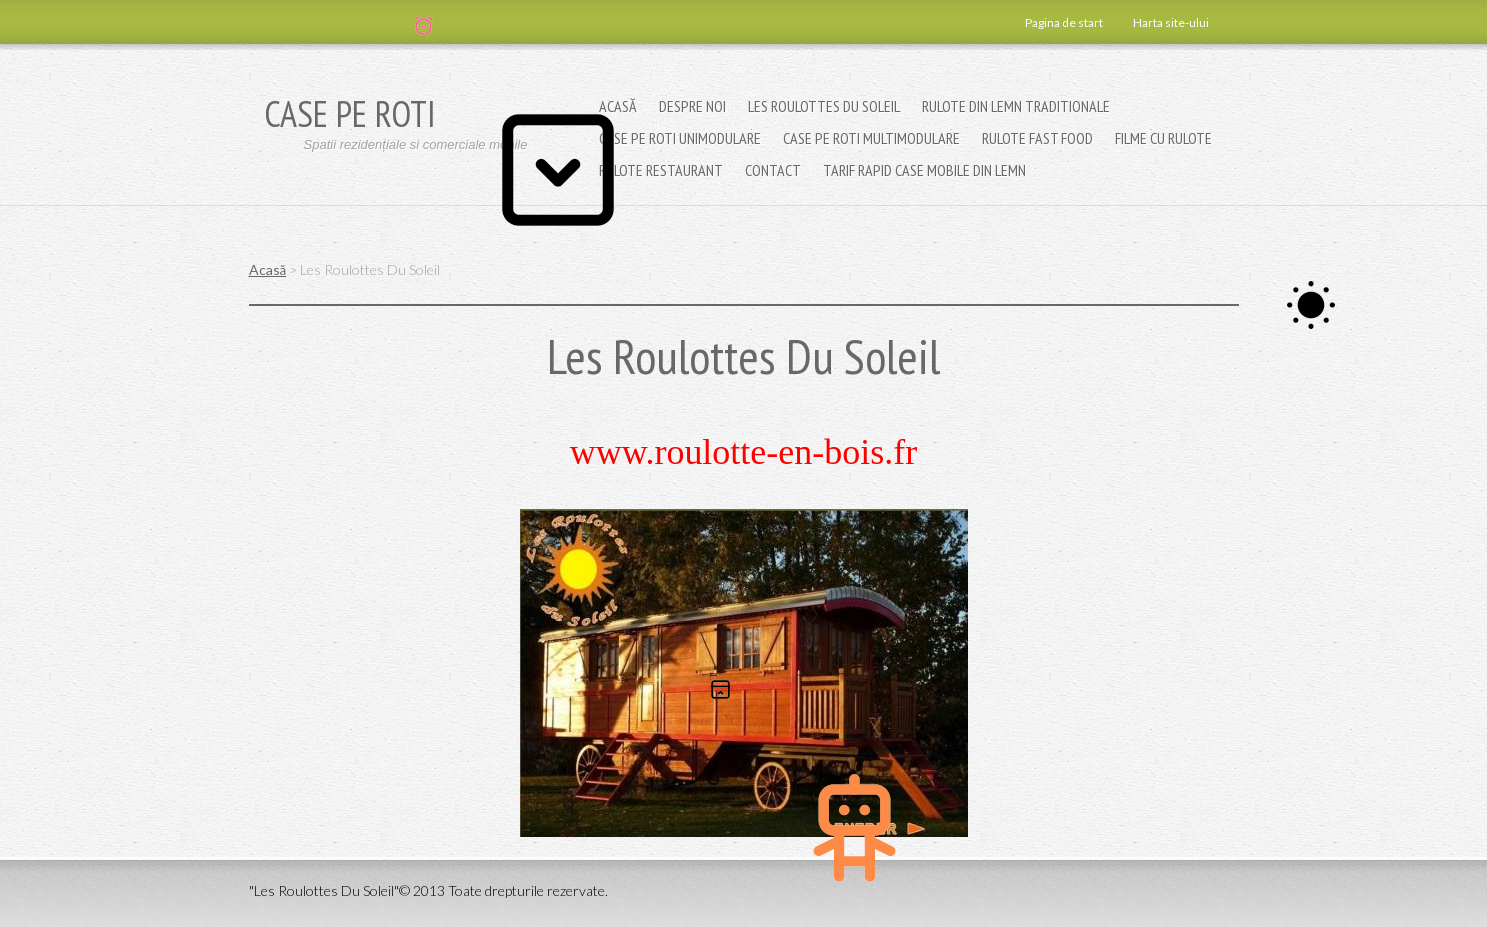  I want to click on access AI assistant or chatbot, so click(854, 830).